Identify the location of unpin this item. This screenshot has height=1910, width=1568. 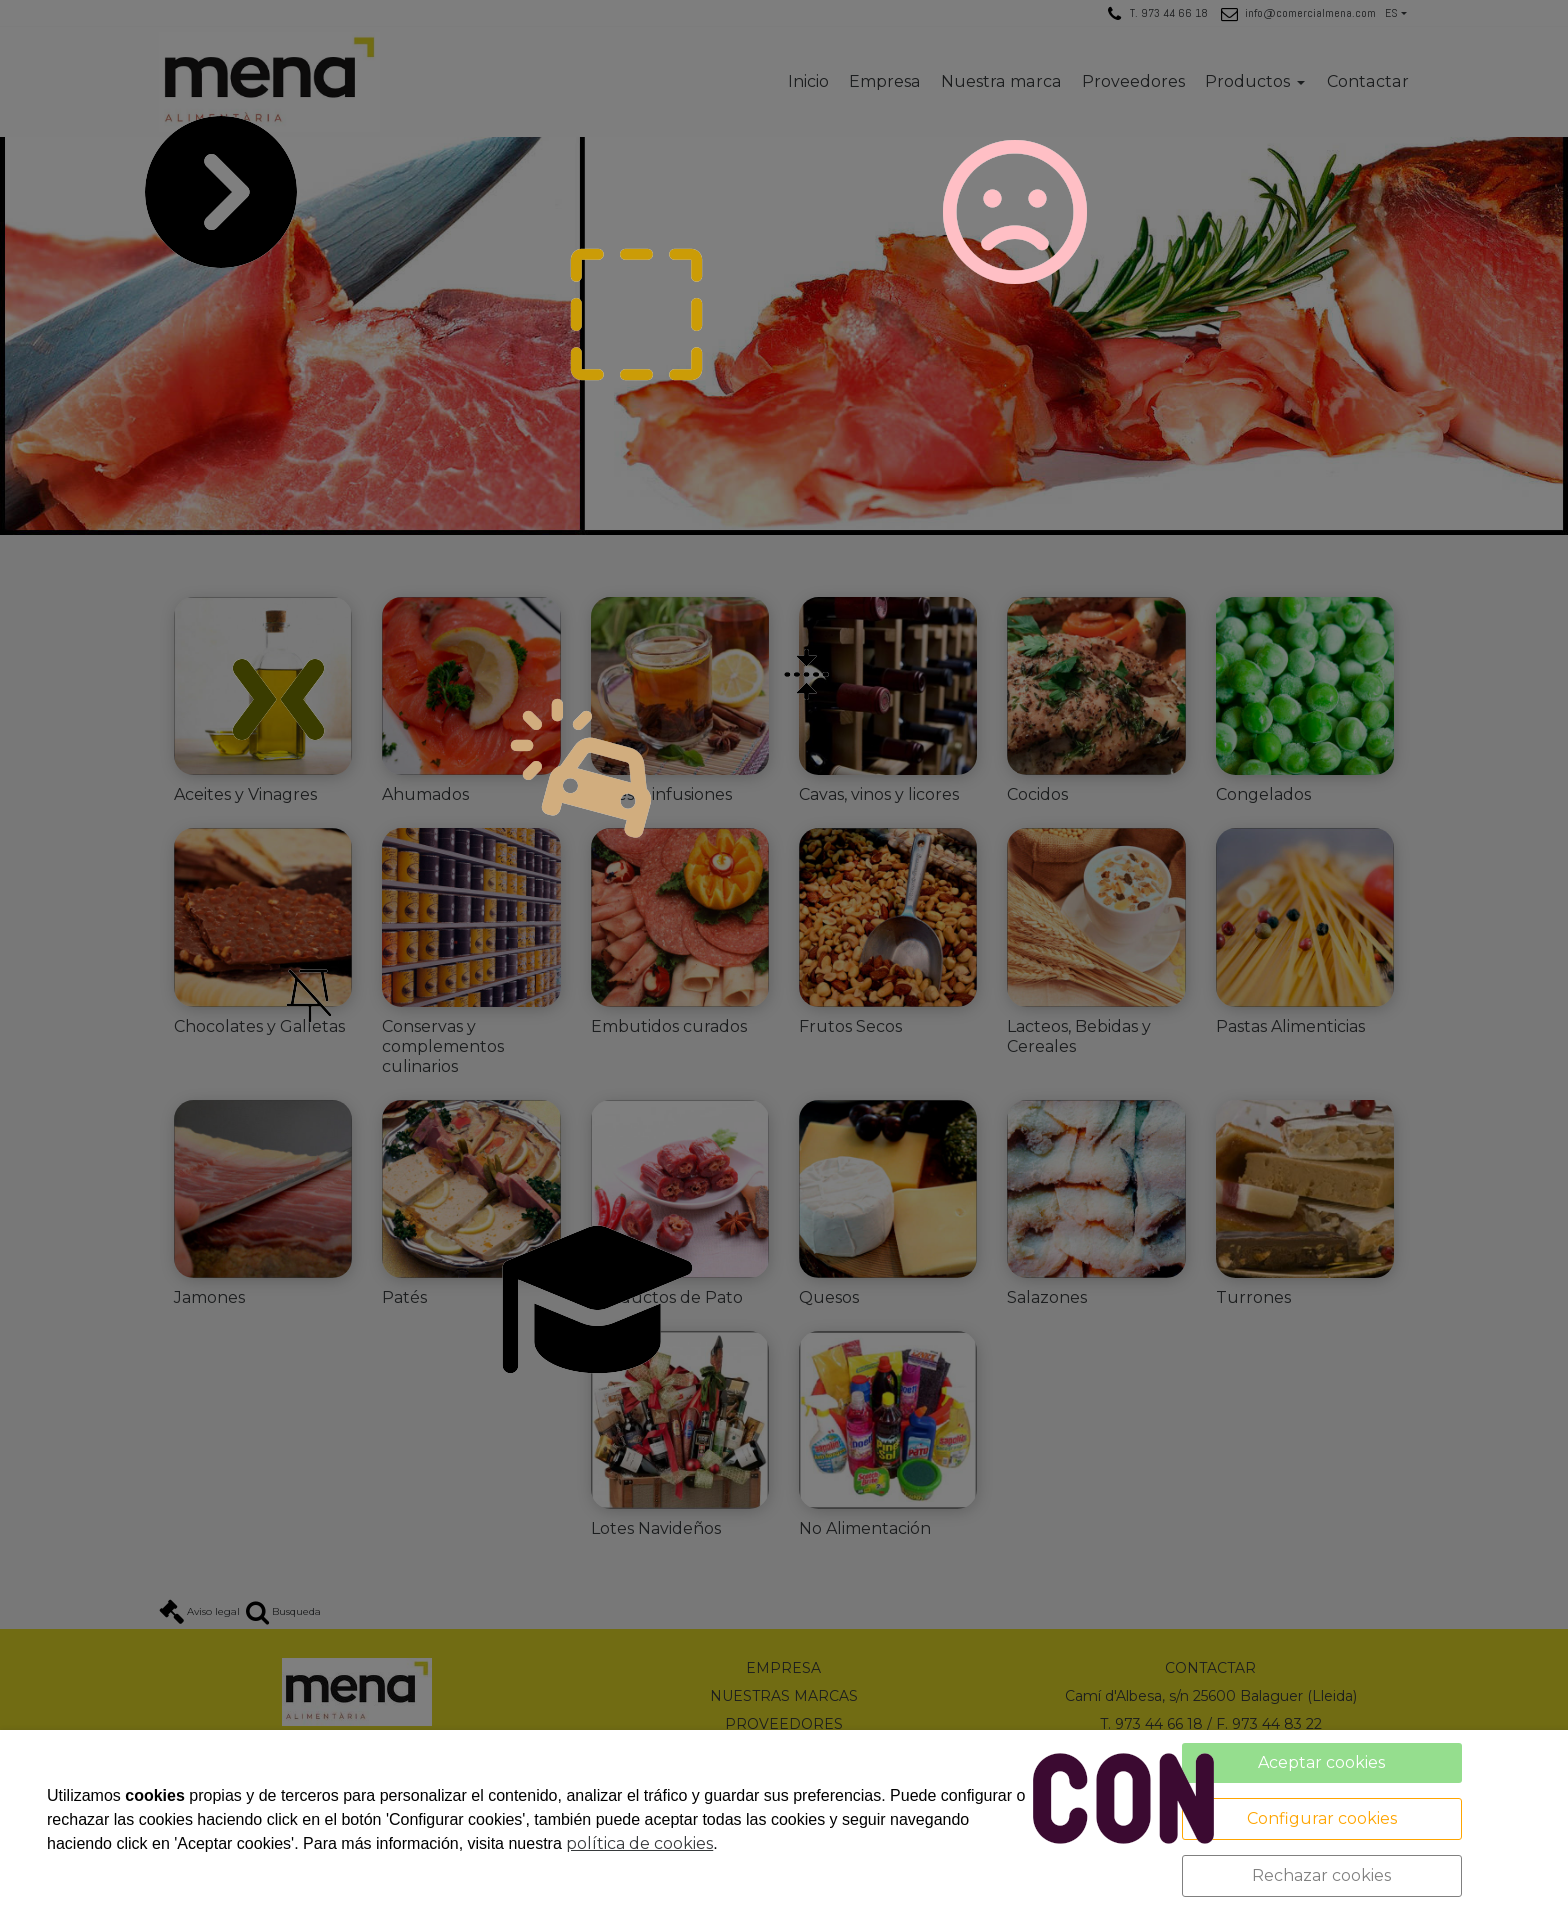
(310, 993).